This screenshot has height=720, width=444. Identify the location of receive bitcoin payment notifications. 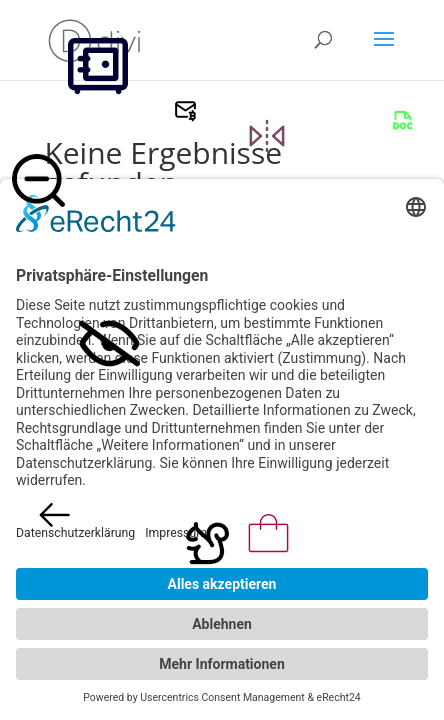
(185, 109).